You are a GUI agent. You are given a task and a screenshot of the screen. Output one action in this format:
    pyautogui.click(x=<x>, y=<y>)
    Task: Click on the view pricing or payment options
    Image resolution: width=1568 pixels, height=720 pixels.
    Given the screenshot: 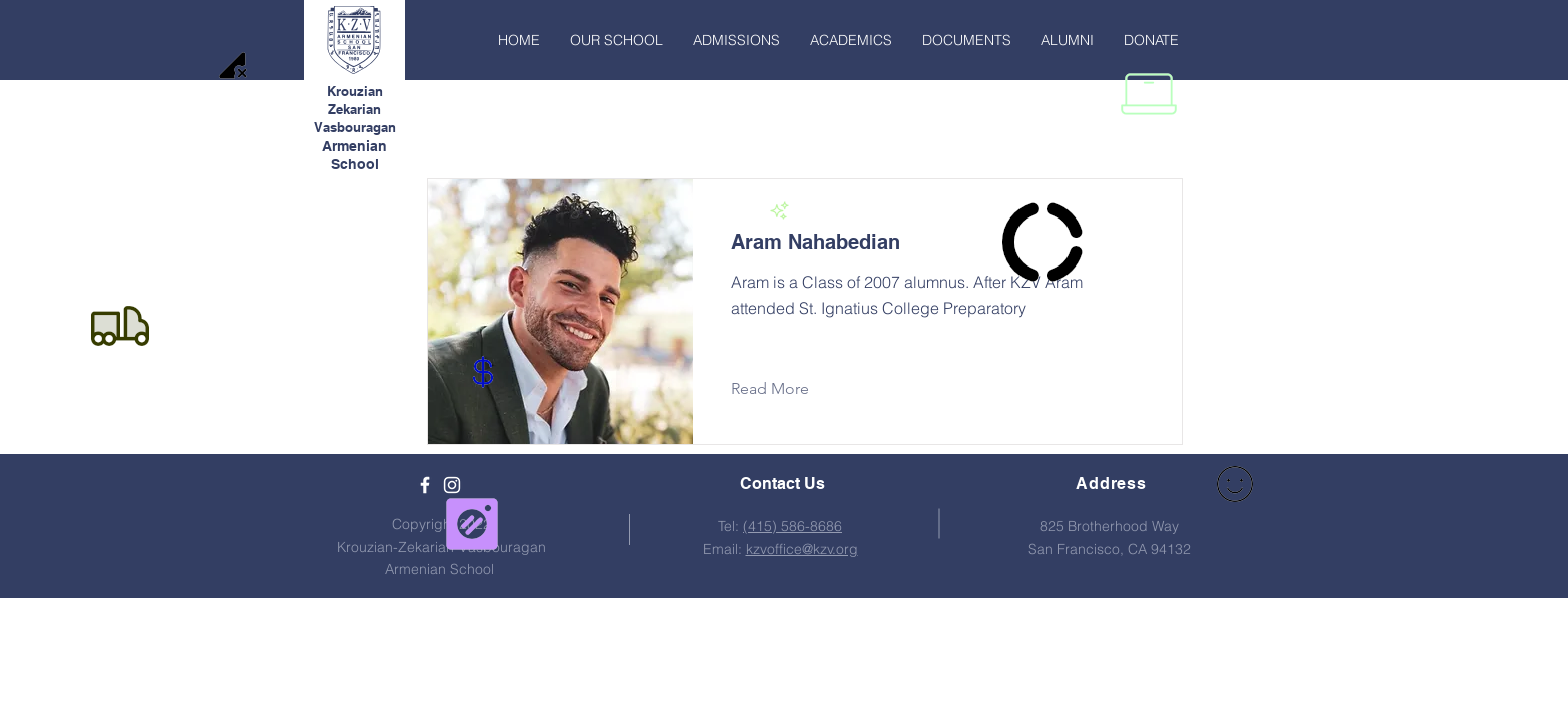 What is the action you would take?
    pyautogui.click(x=483, y=372)
    